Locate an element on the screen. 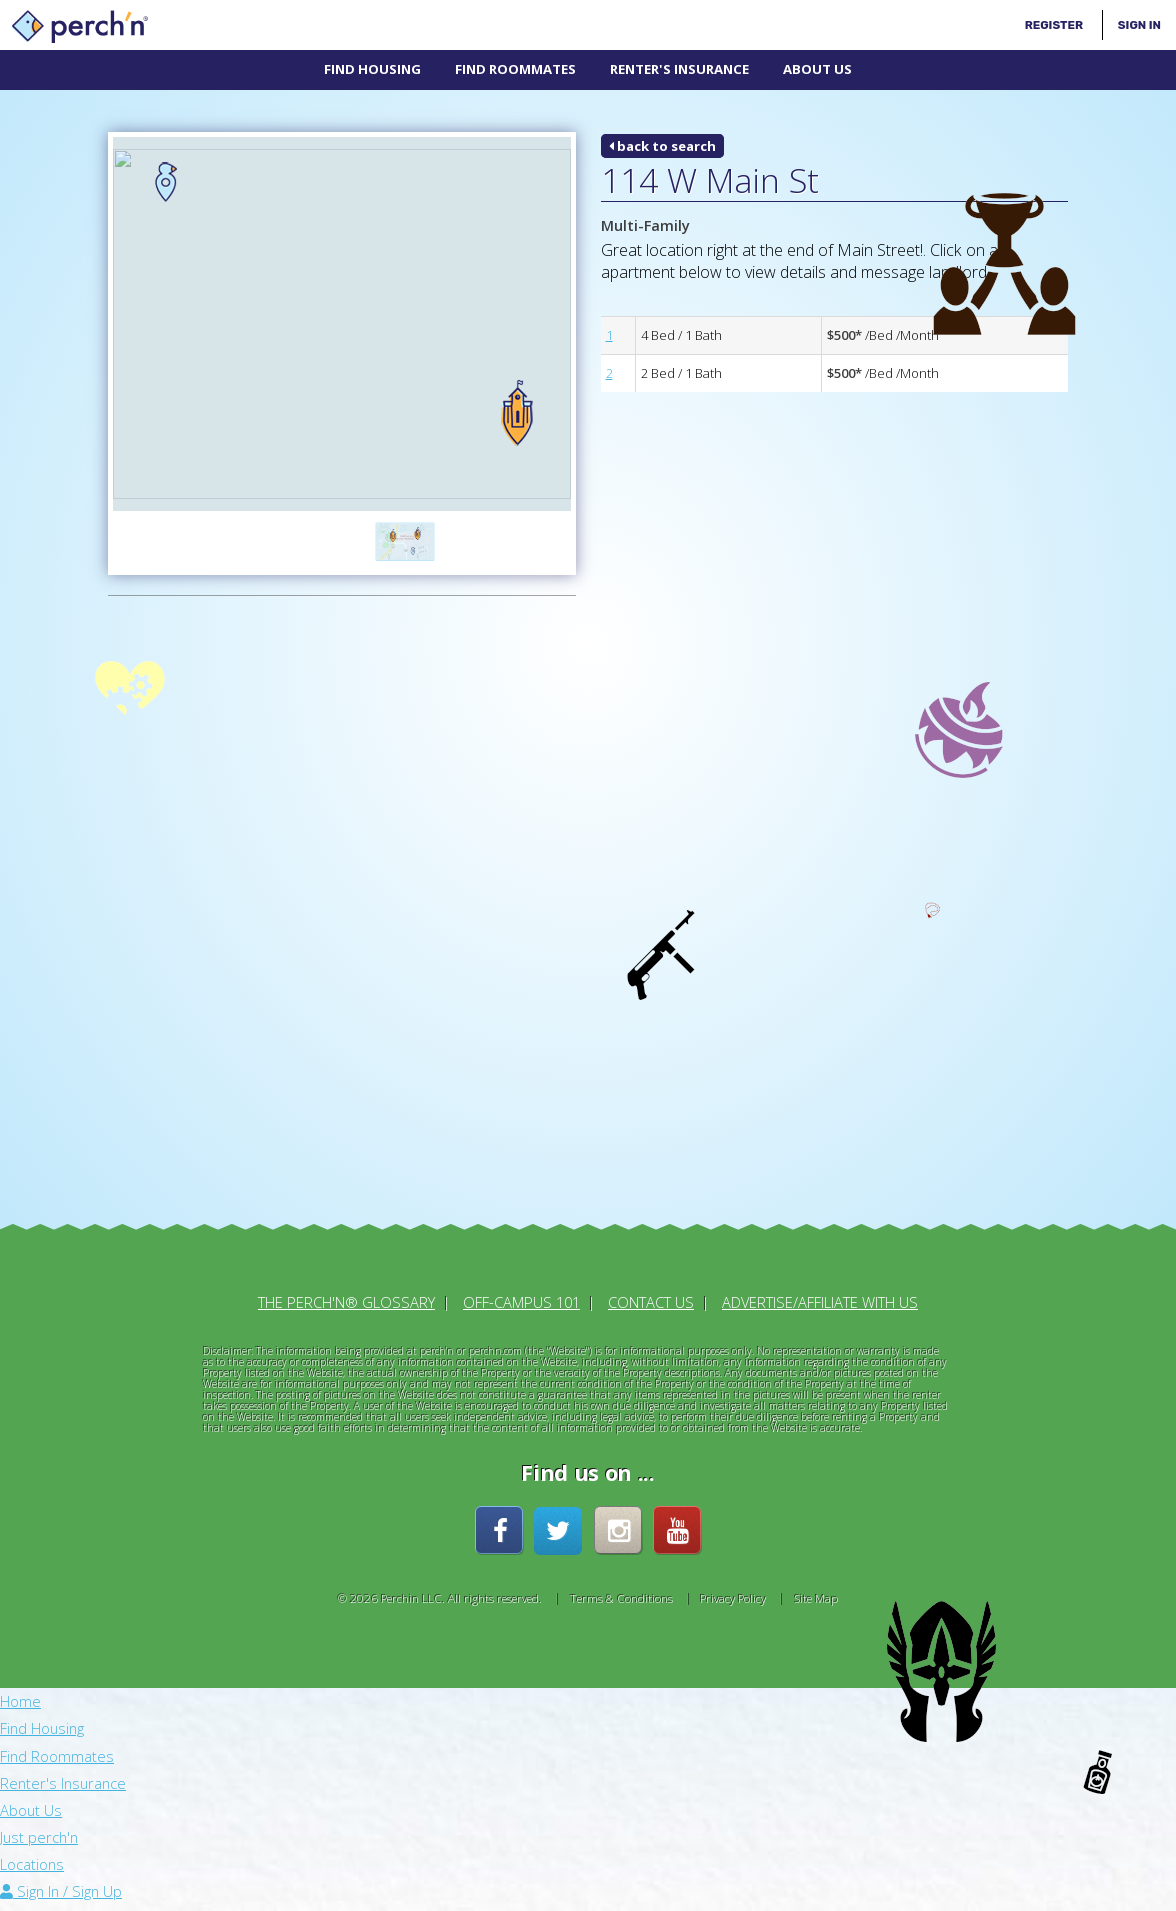 Image resolution: width=1176 pixels, height=1911 pixels. select ketchup as a condiment option is located at coordinates (1098, 1772).